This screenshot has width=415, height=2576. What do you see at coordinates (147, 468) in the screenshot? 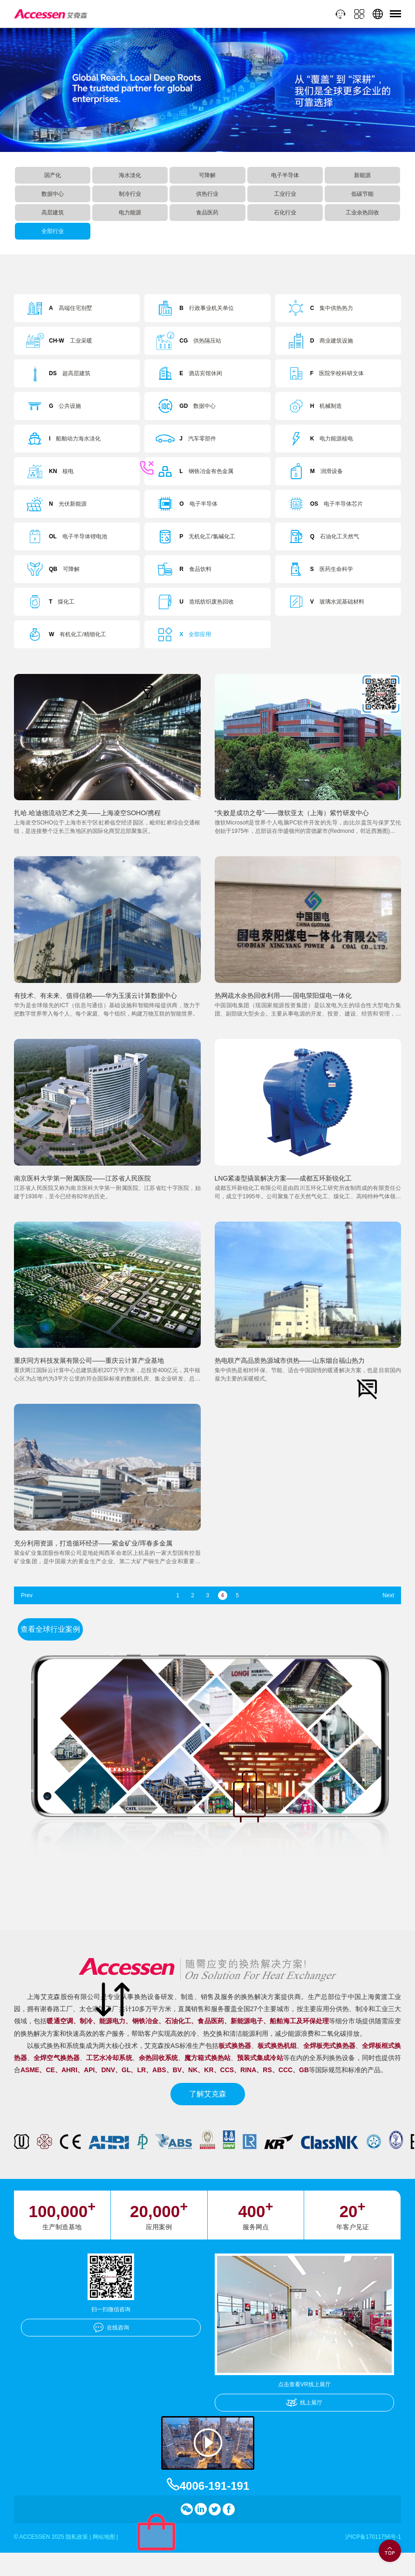
I see `indicates a missed phone call` at bounding box center [147, 468].